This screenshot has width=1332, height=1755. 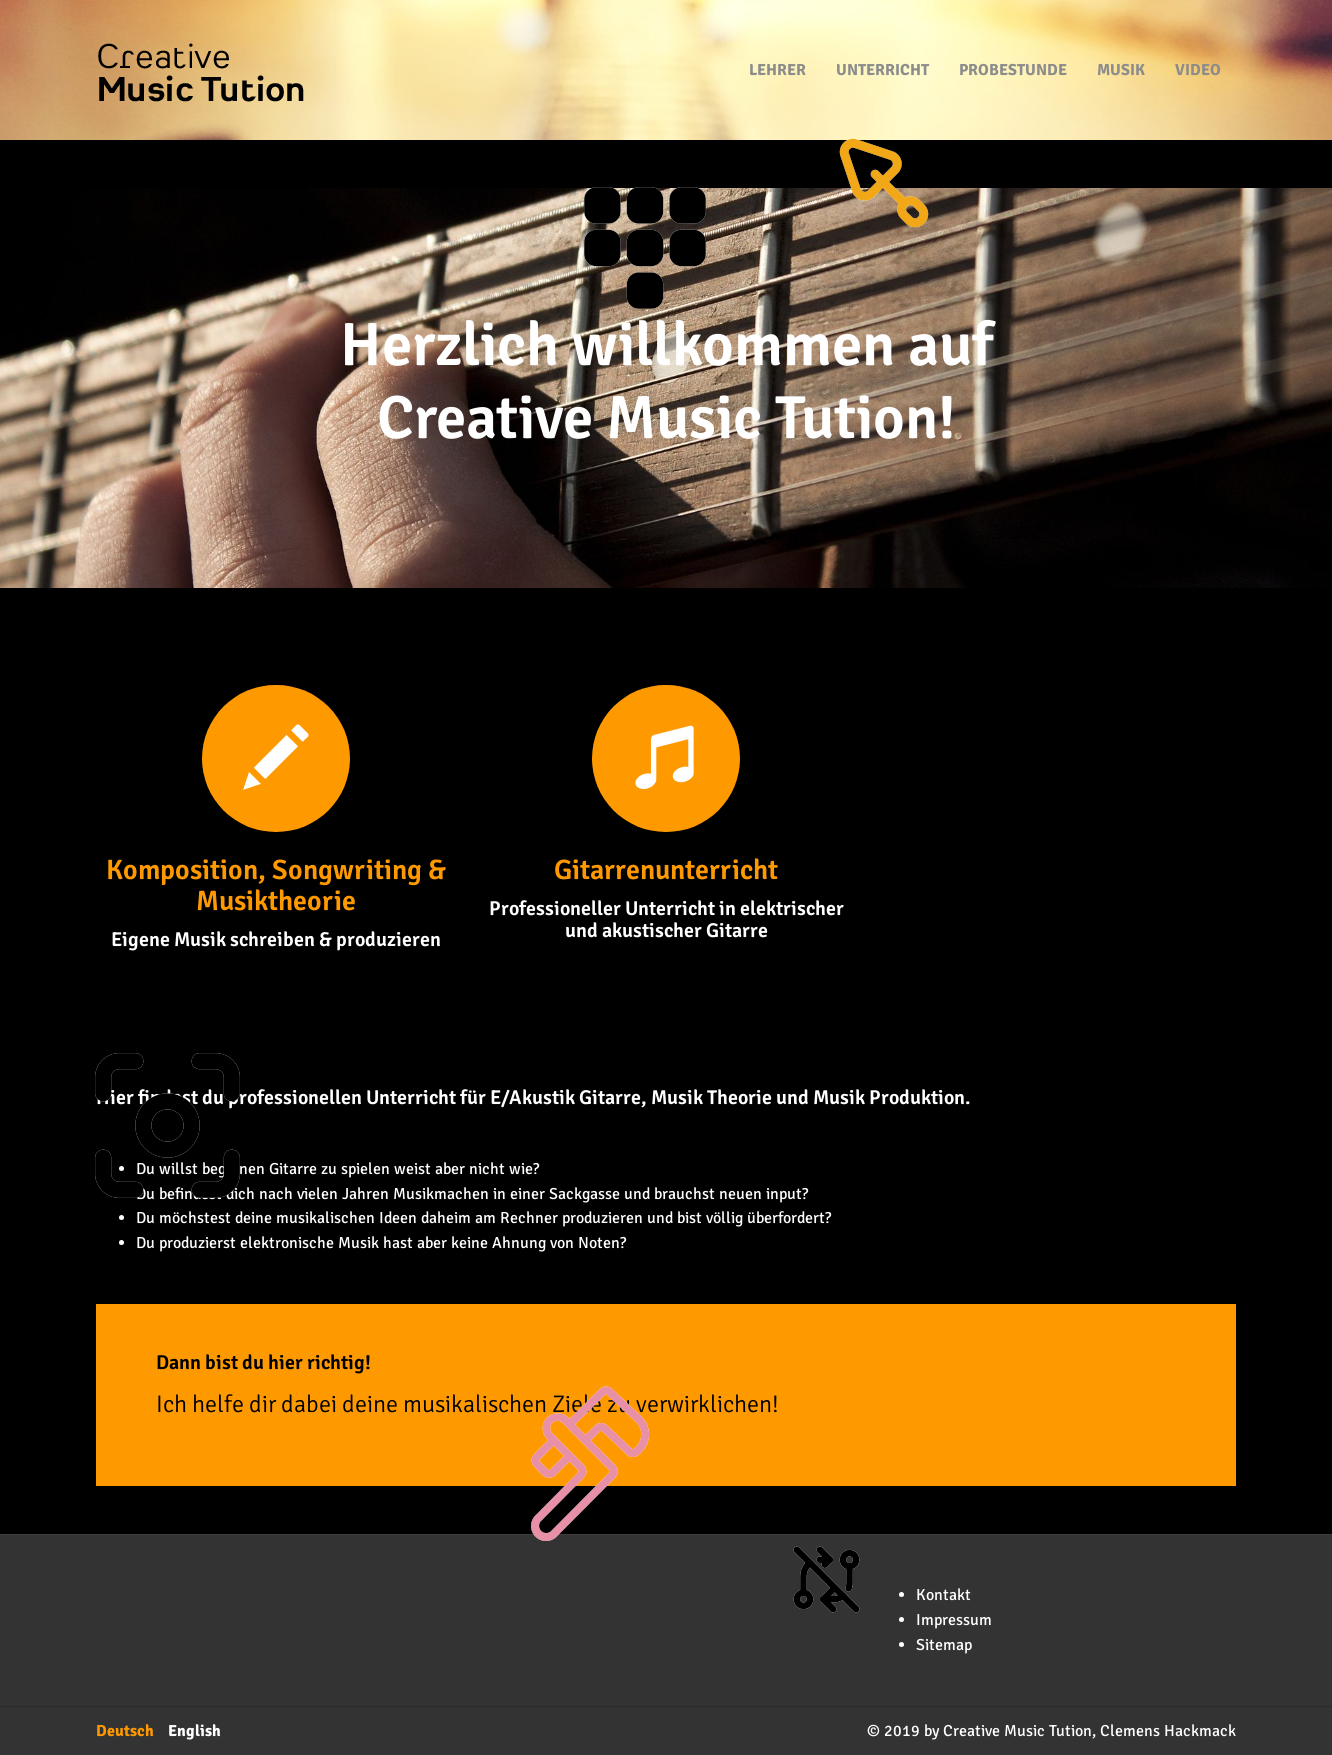 I want to click on open the phone dialpad, so click(x=645, y=248).